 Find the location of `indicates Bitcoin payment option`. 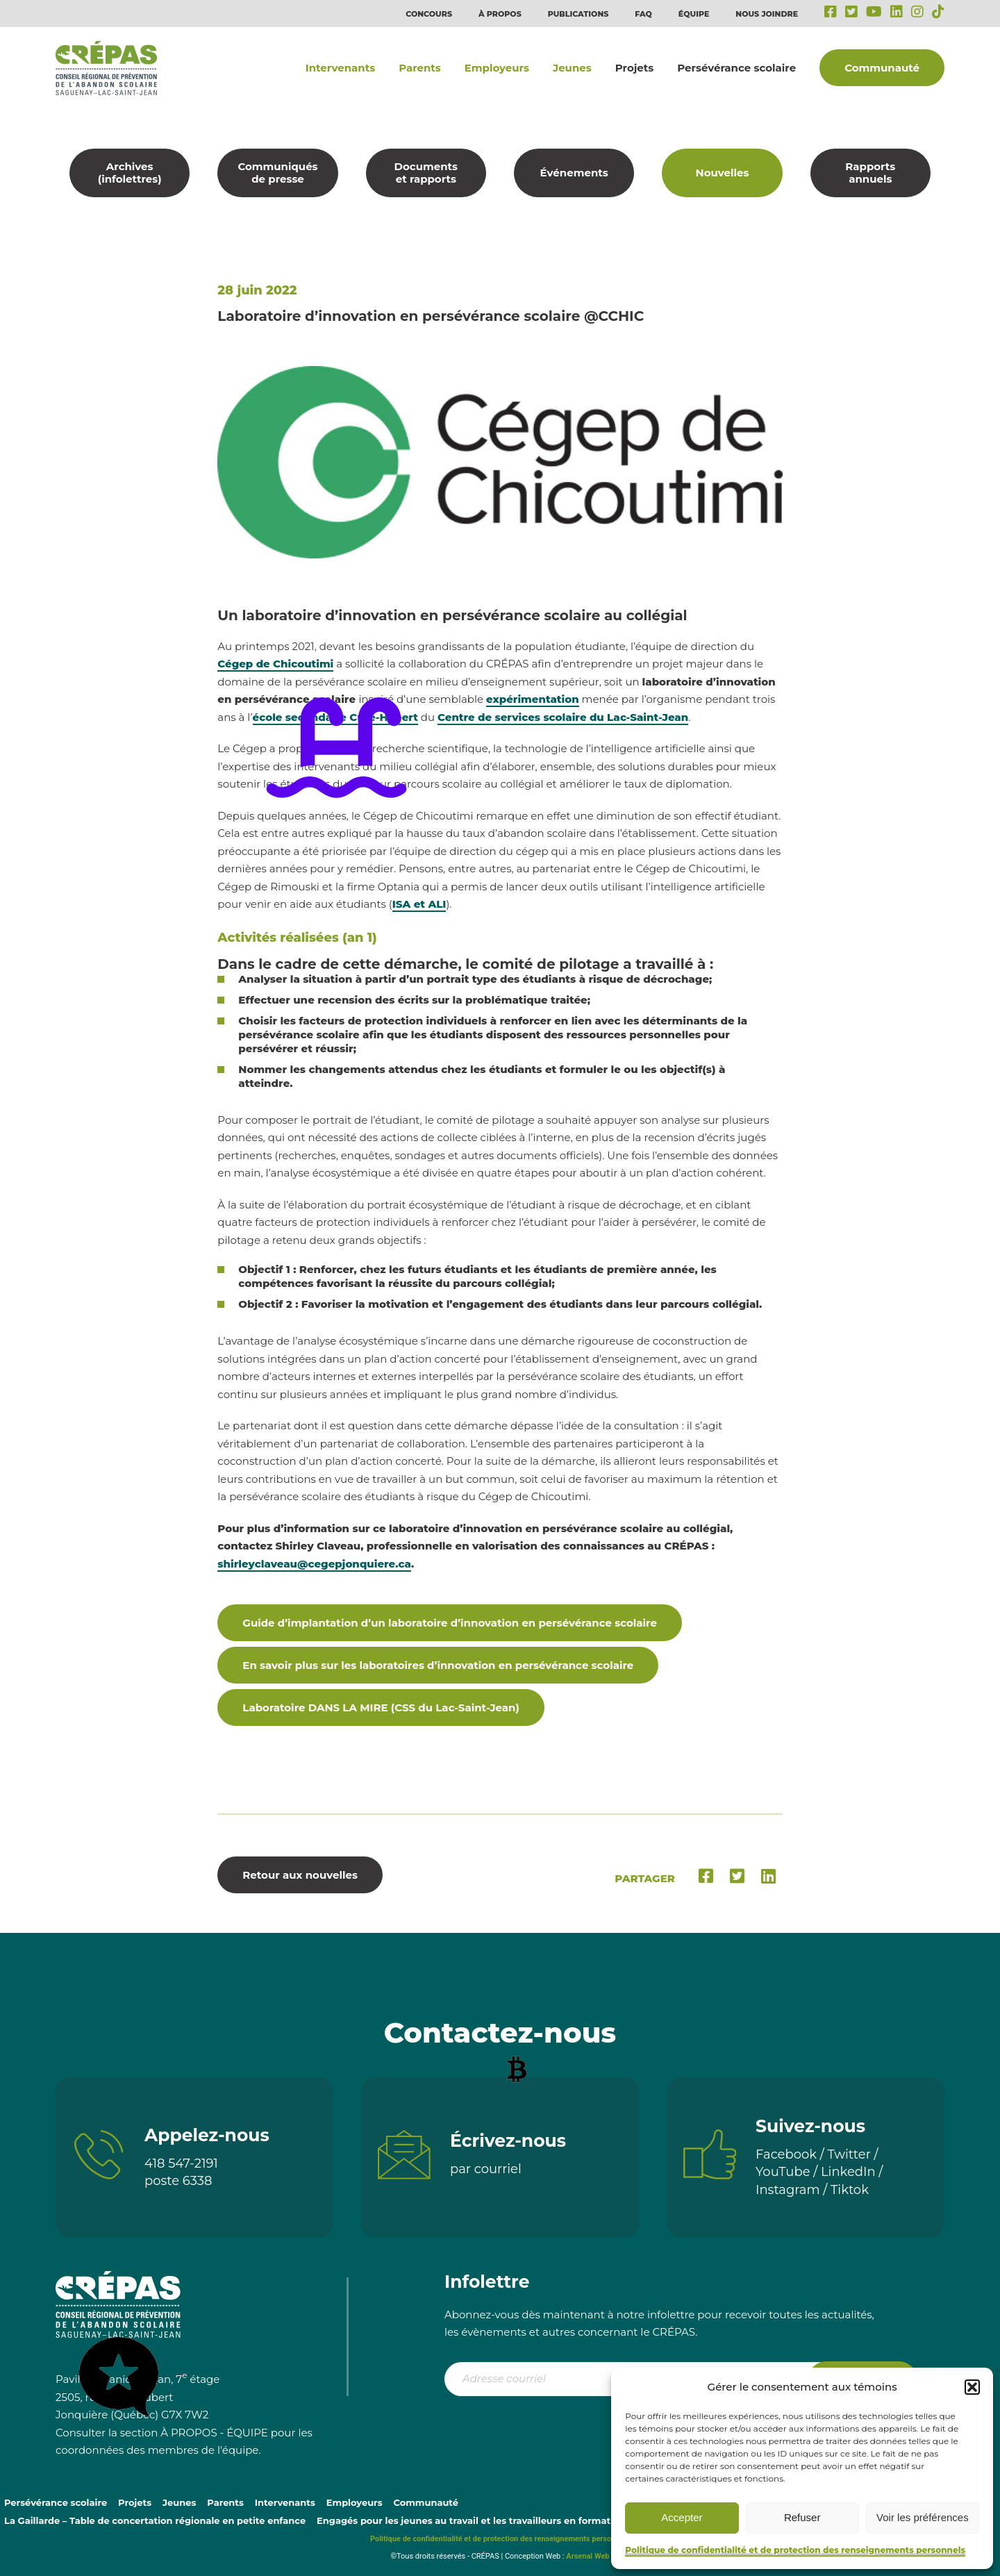

indicates Bitcoin payment option is located at coordinates (517, 2069).